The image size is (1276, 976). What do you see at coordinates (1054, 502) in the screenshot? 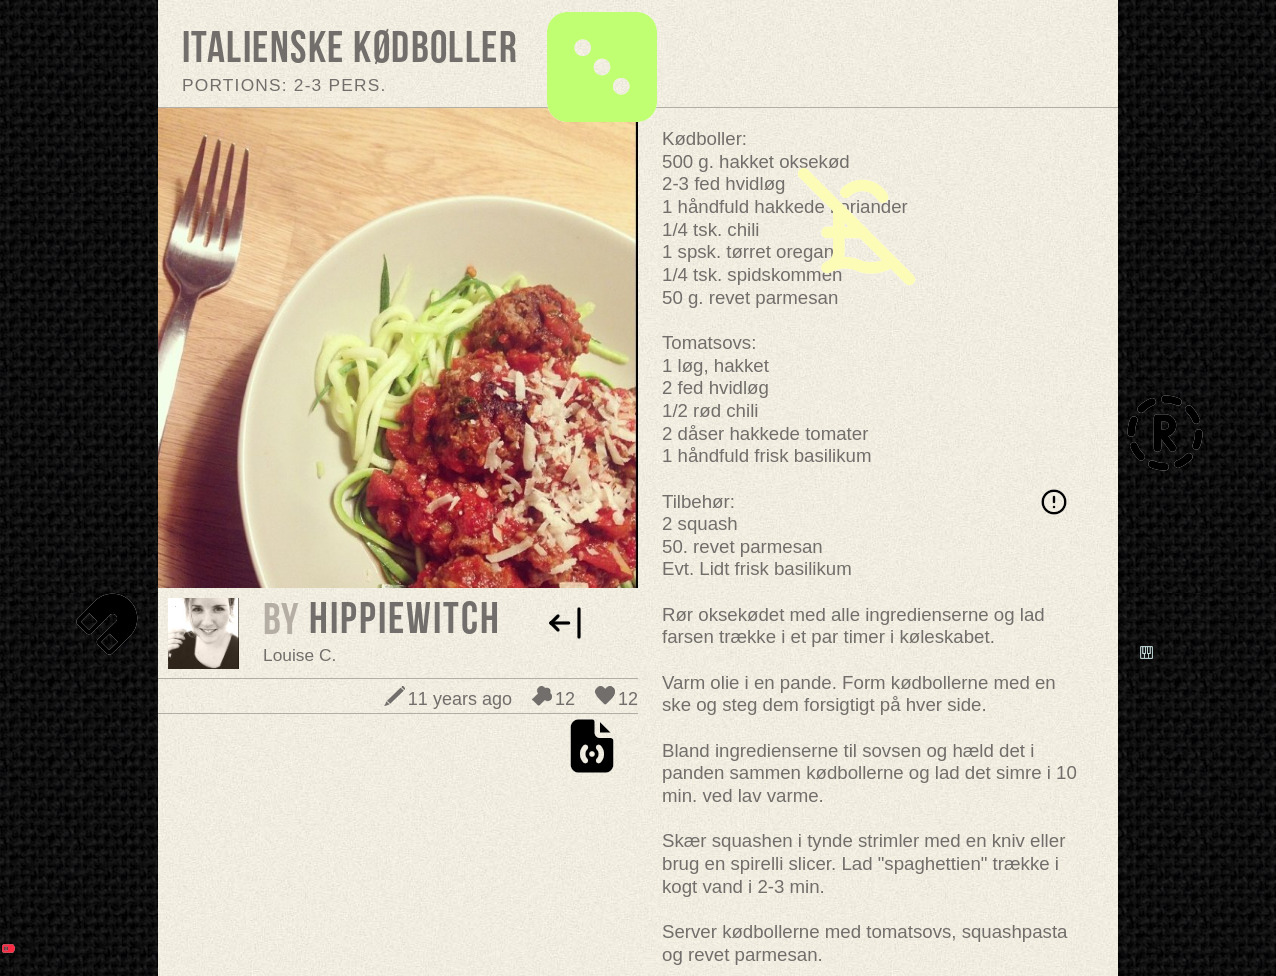
I see `indicates a warning or alert requiring attention` at bounding box center [1054, 502].